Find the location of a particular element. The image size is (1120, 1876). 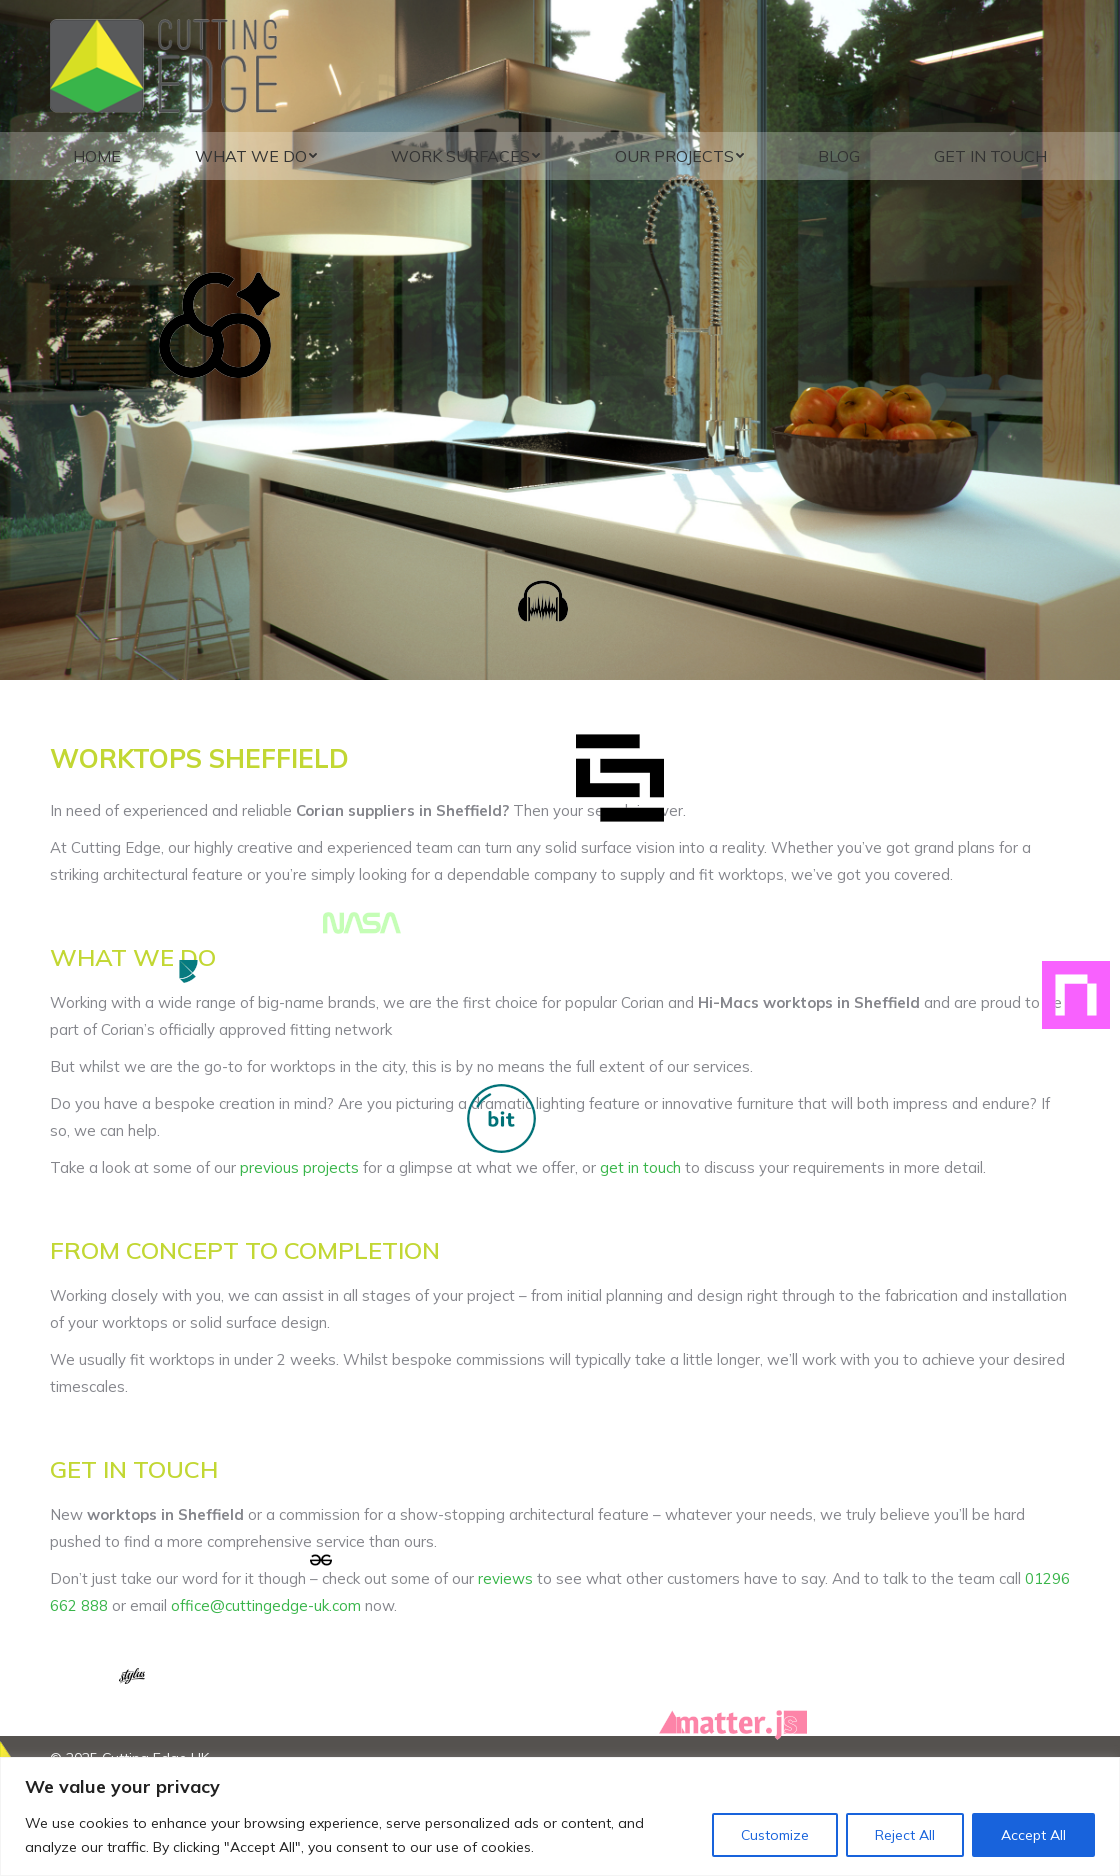

NASA official app or website link is located at coordinates (362, 923).